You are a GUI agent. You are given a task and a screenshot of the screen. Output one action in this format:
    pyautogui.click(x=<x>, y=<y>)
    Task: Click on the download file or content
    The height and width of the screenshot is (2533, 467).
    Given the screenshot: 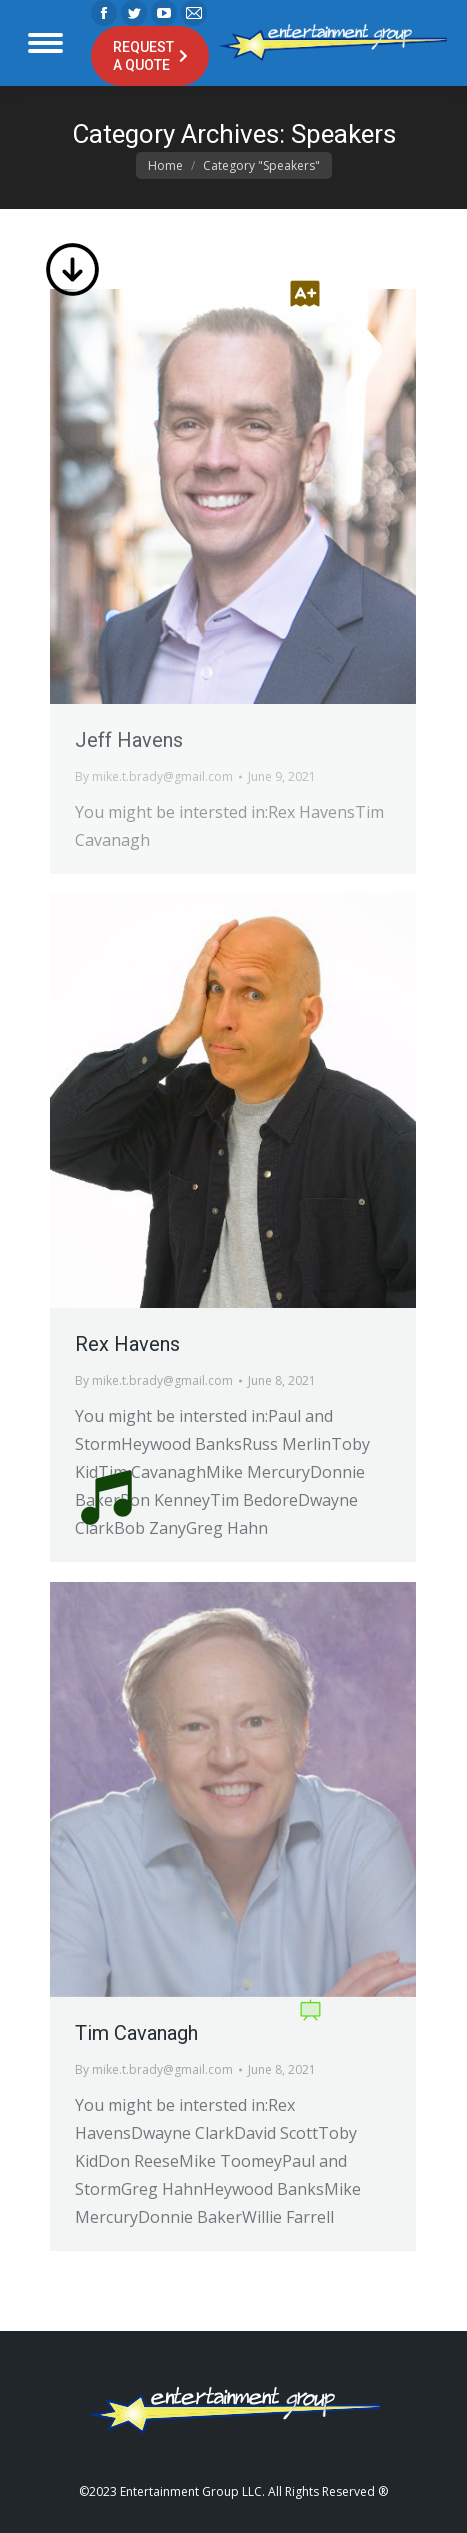 What is the action you would take?
    pyautogui.click(x=72, y=269)
    